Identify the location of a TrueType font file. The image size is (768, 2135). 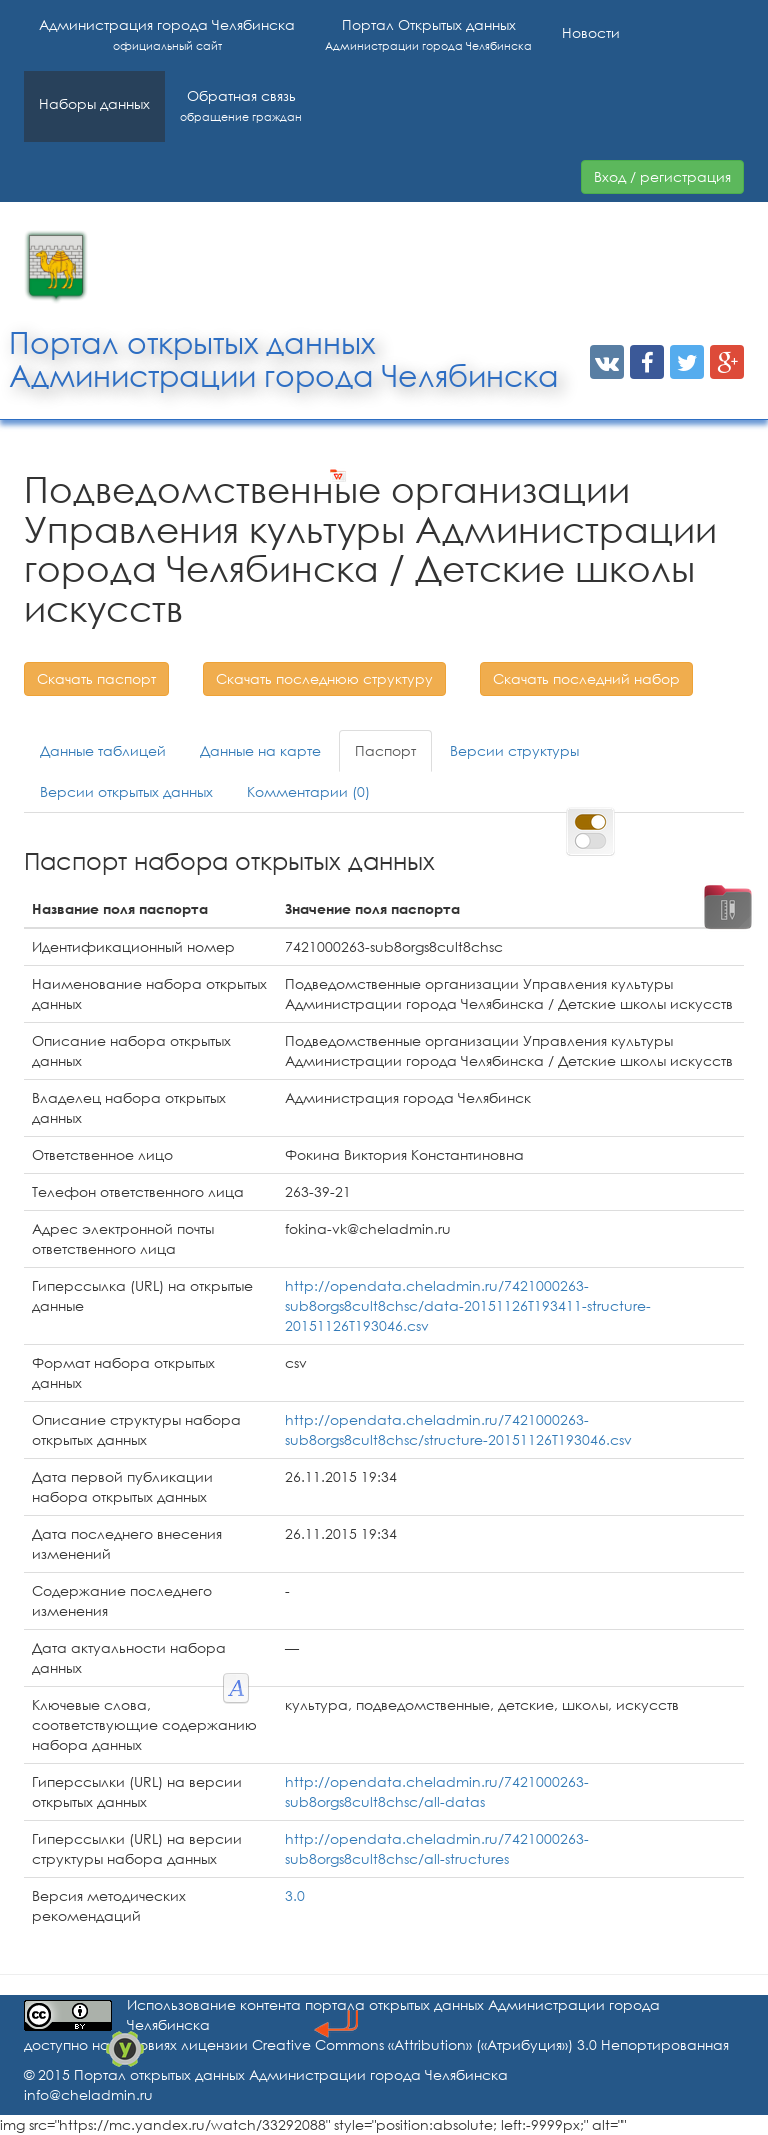
(236, 1688).